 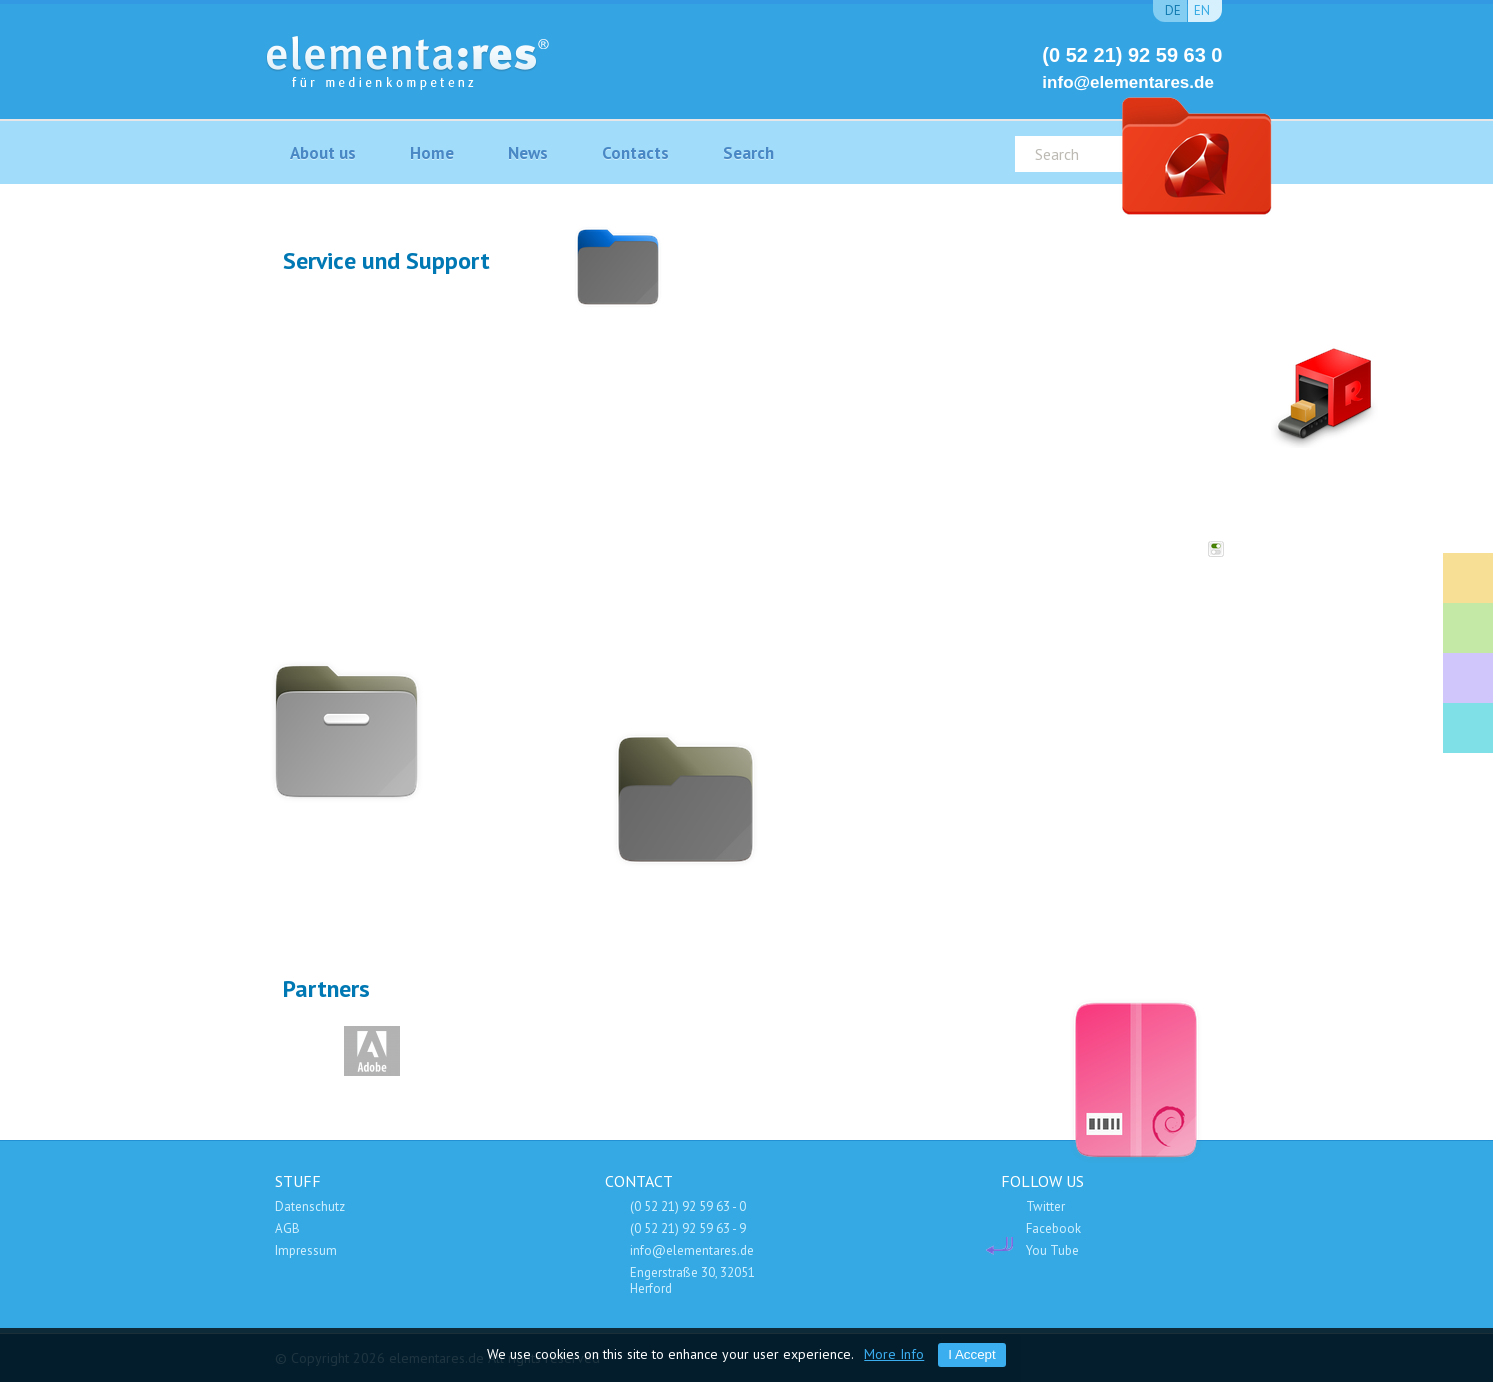 What do you see at coordinates (1324, 394) in the screenshot?
I see `indicates a software package repository` at bounding box center [1324, 394].